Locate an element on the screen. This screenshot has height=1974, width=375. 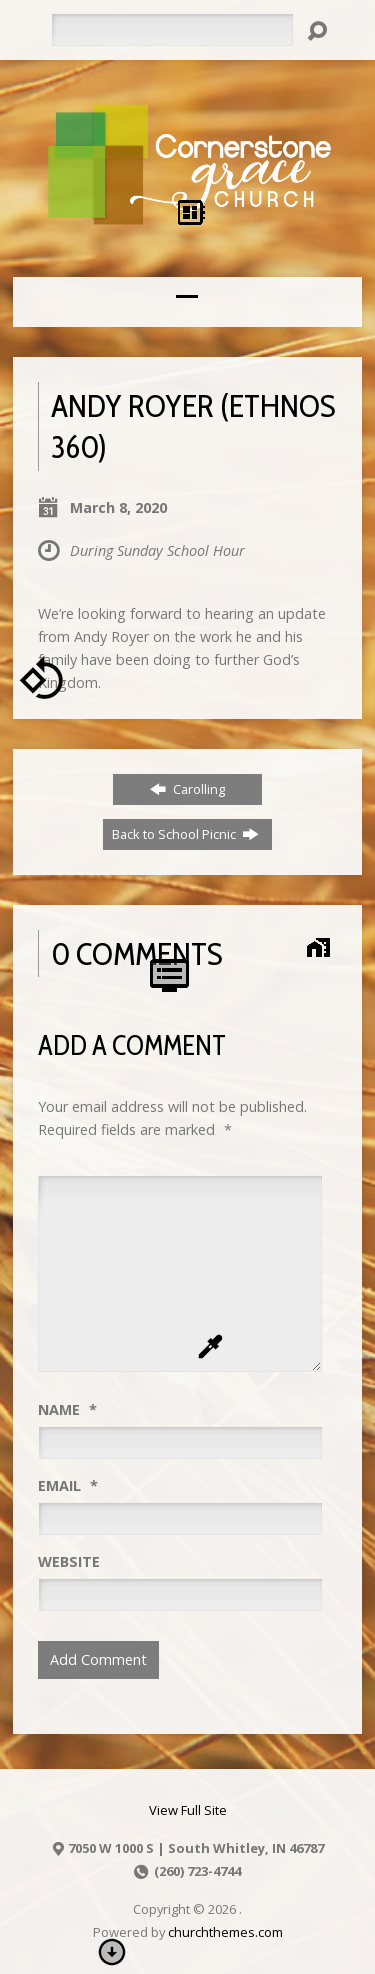
switch between home and office mode is located at coordinates (318, 947).